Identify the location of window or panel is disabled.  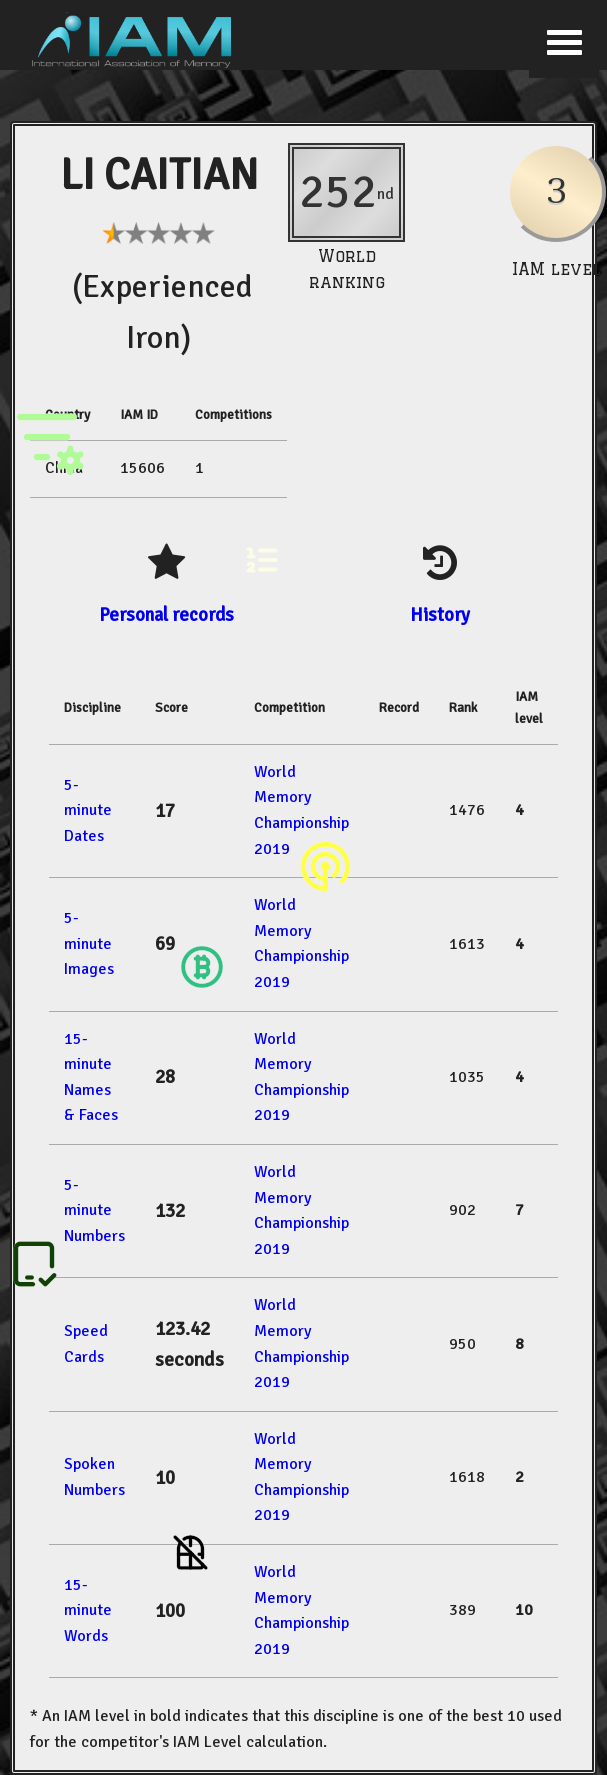
(190, 1552).